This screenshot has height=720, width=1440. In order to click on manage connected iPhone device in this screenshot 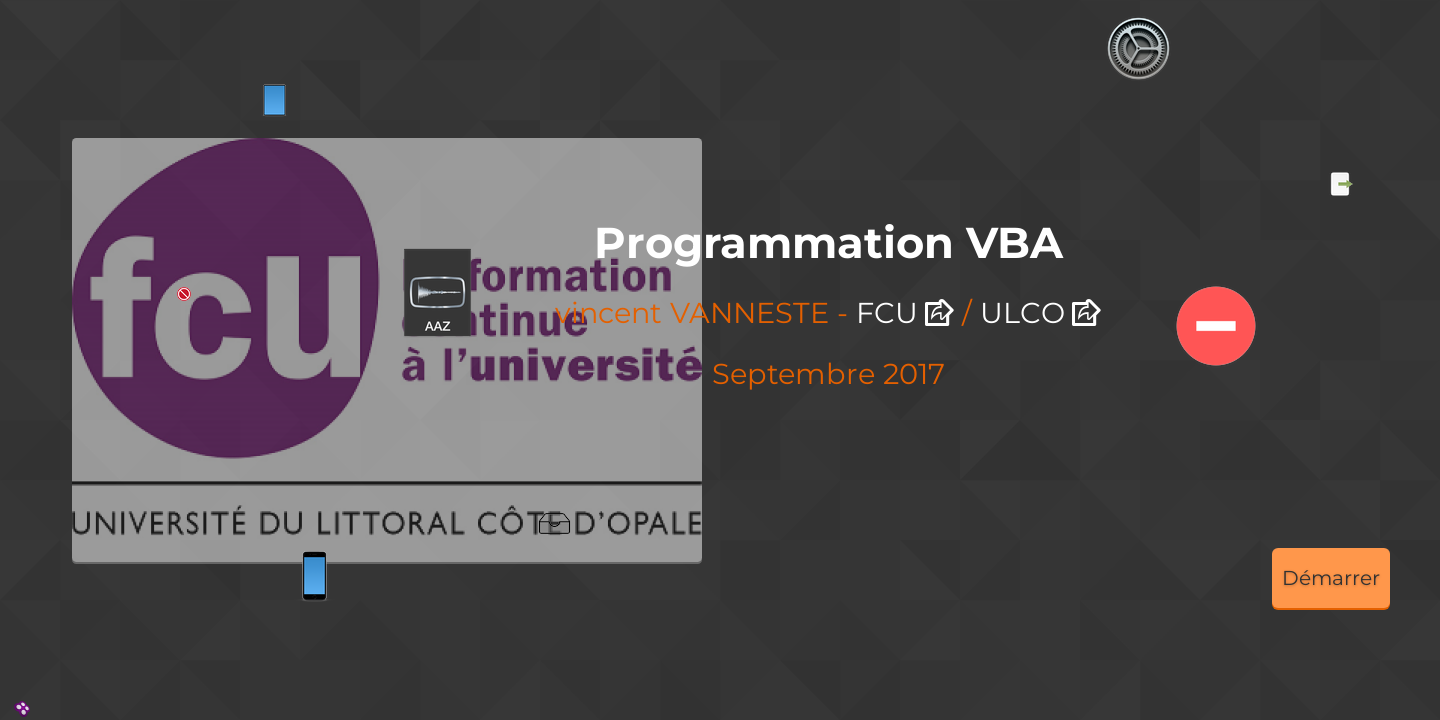, I will do `click(314, 576)`.